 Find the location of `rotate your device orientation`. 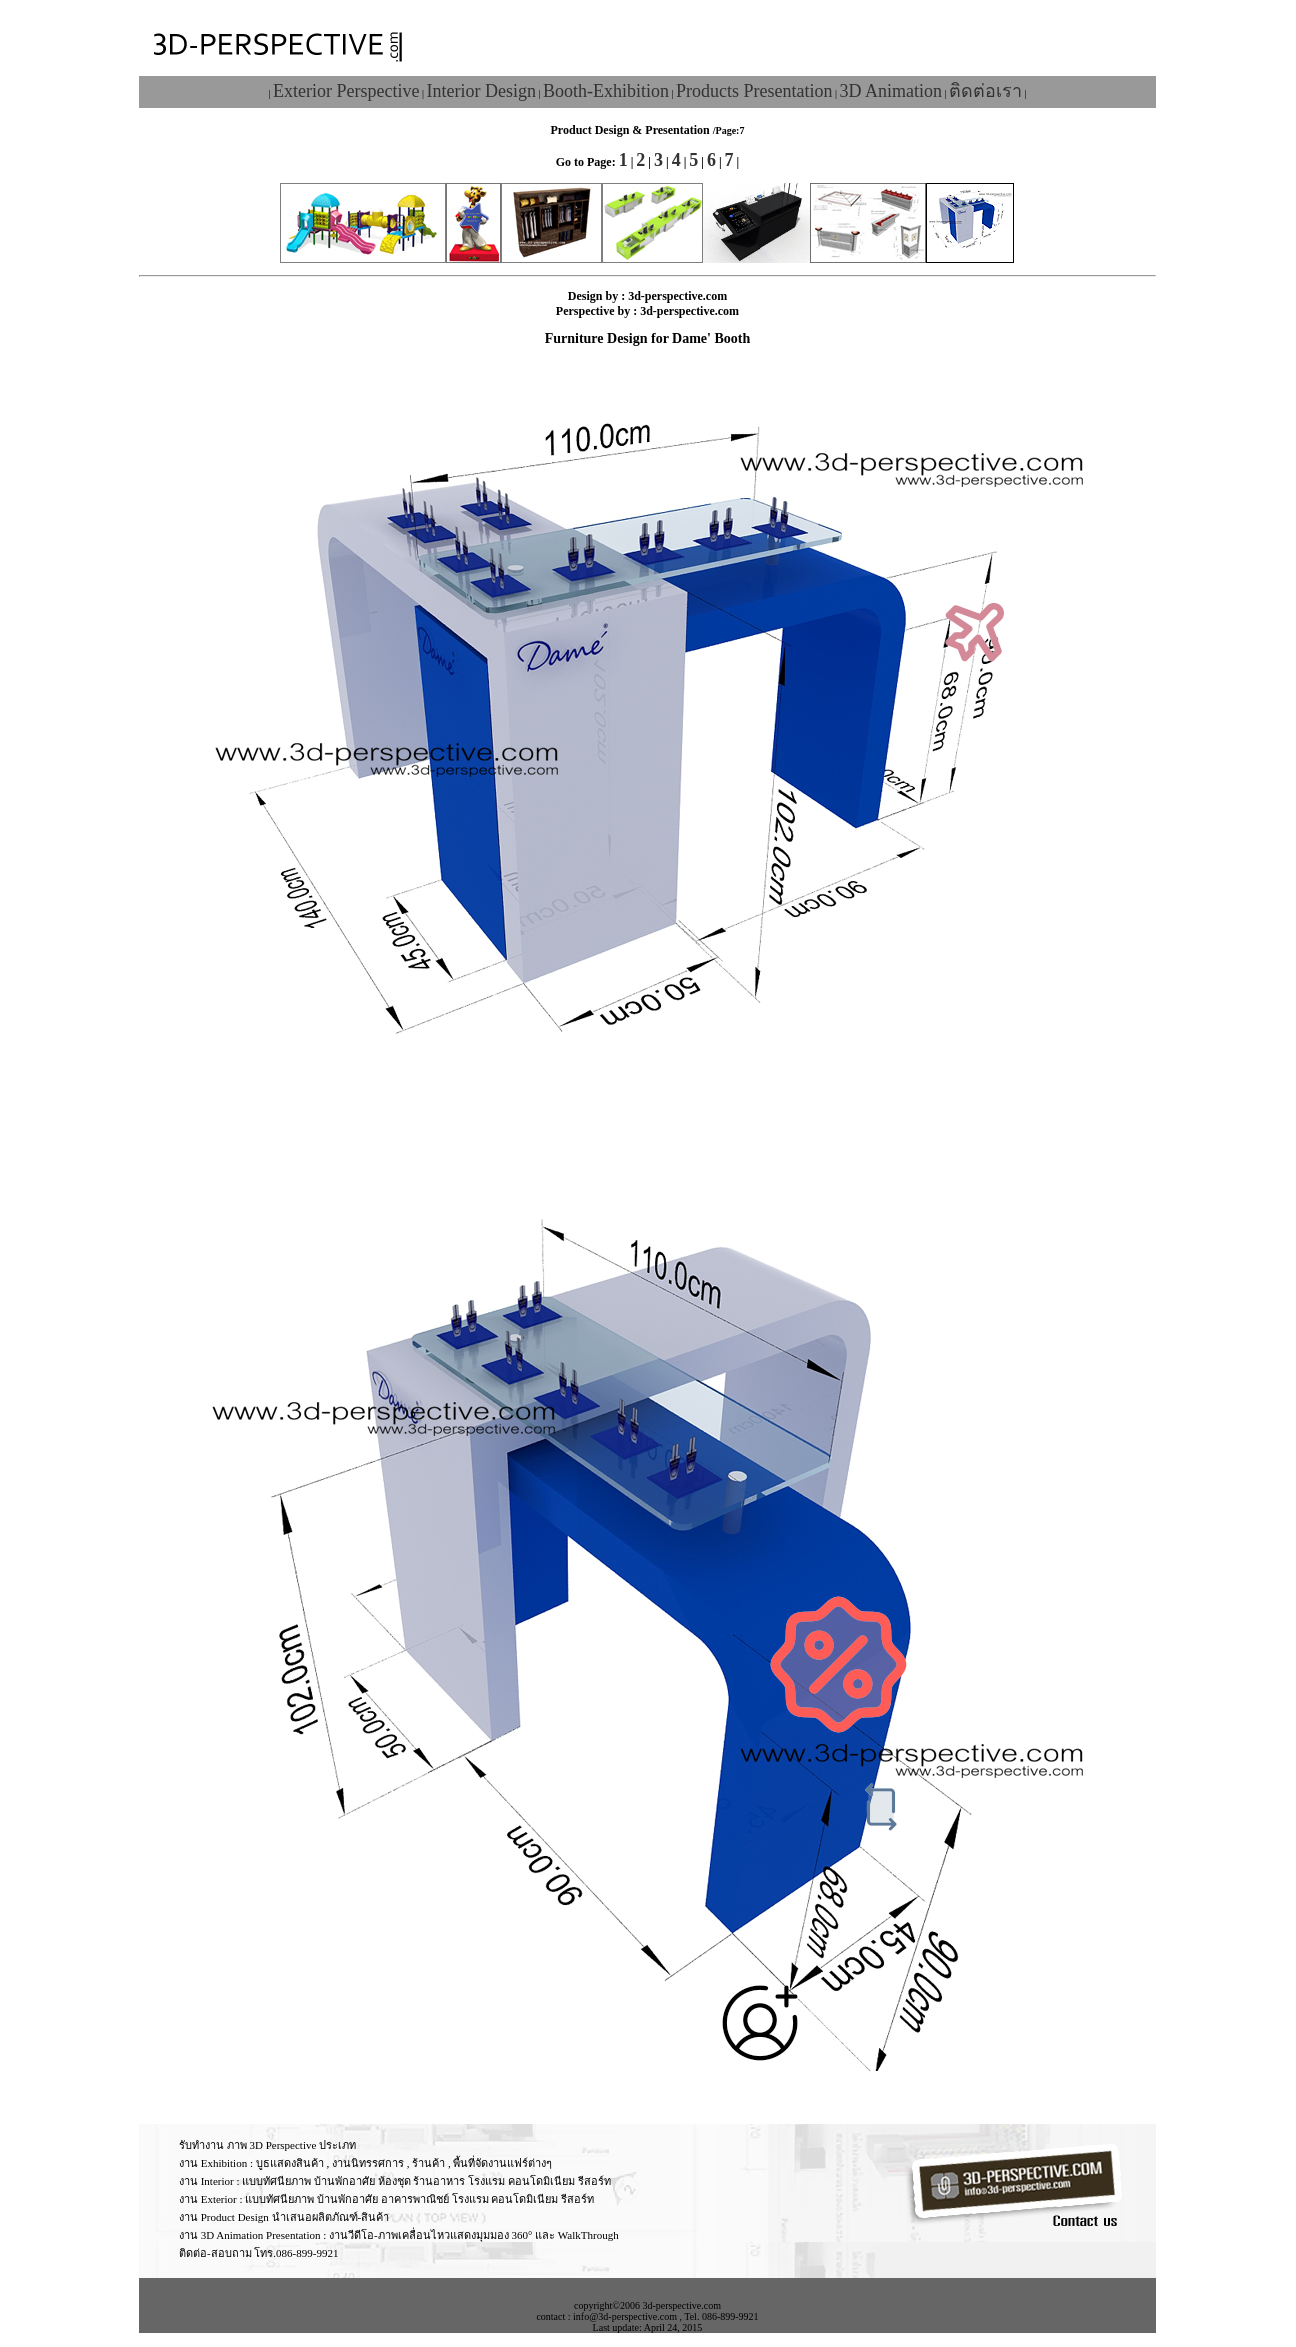

rotate your device orientation is located at coordinates (881, 1807).